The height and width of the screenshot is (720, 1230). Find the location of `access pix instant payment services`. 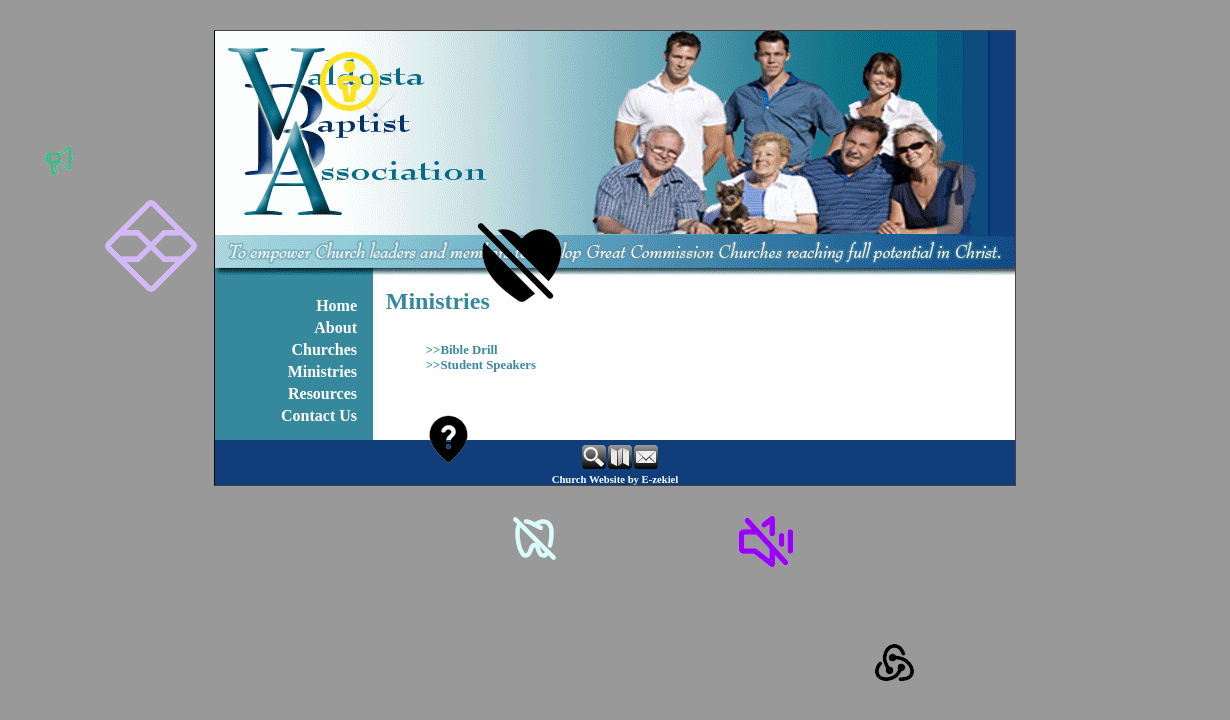

access pix instant payment services is located at coordinates (151, 246).